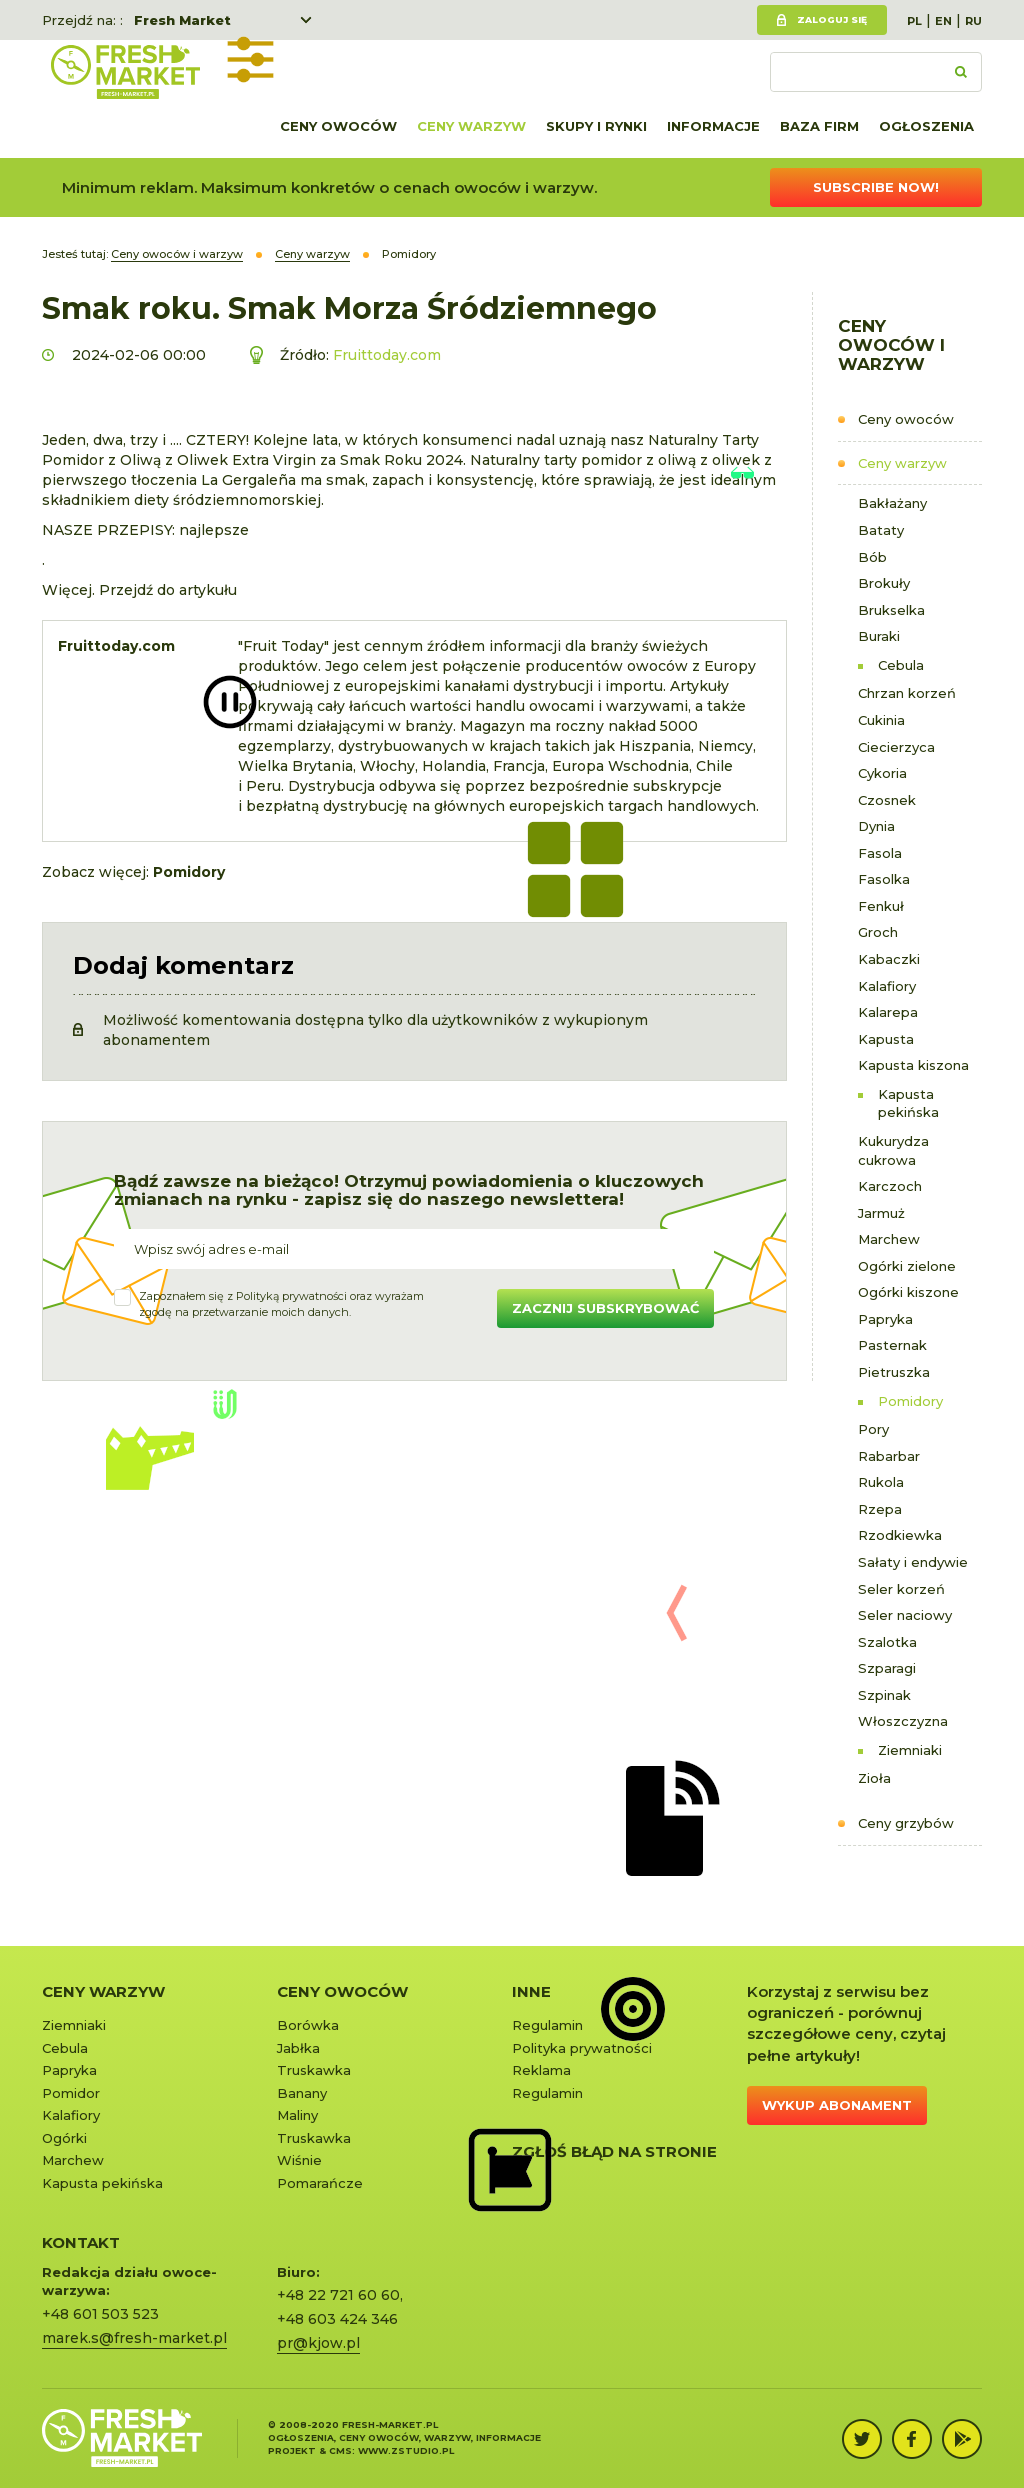 The height and width of the screenshot is (2488, 1024). What do you see at coordinates (150, 1458) in the screenshot?
I see `visit comicfury webcomic hosting platform` at bounding box center [150, 1458].